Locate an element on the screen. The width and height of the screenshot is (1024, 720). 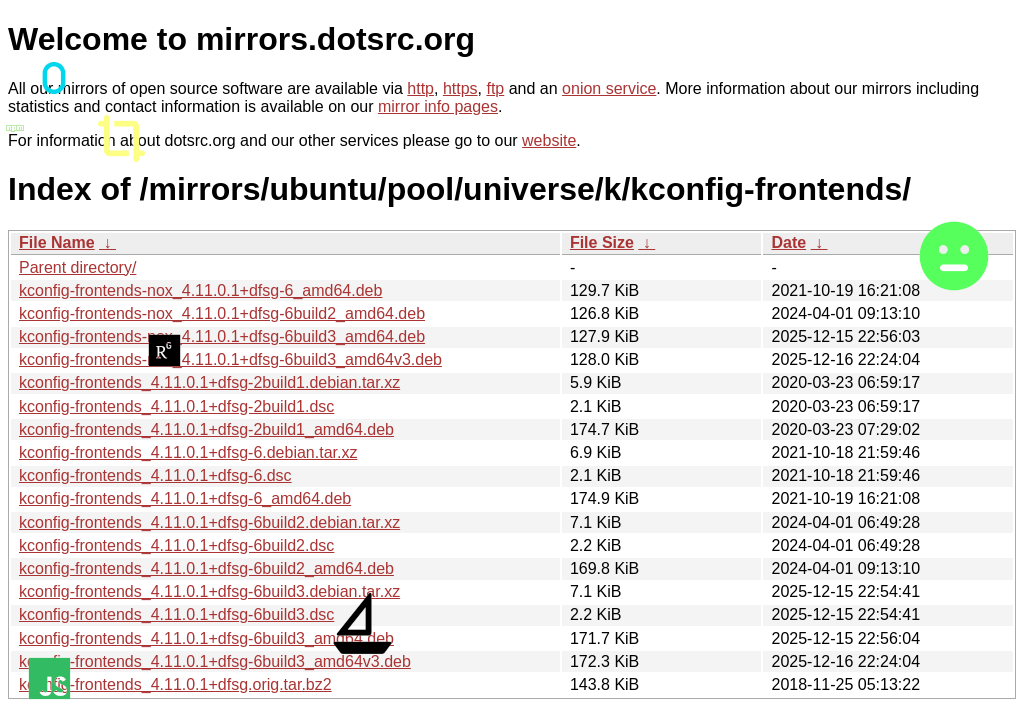
indicate a neutral or indifferent reaction is located at coordinates (954, 256).